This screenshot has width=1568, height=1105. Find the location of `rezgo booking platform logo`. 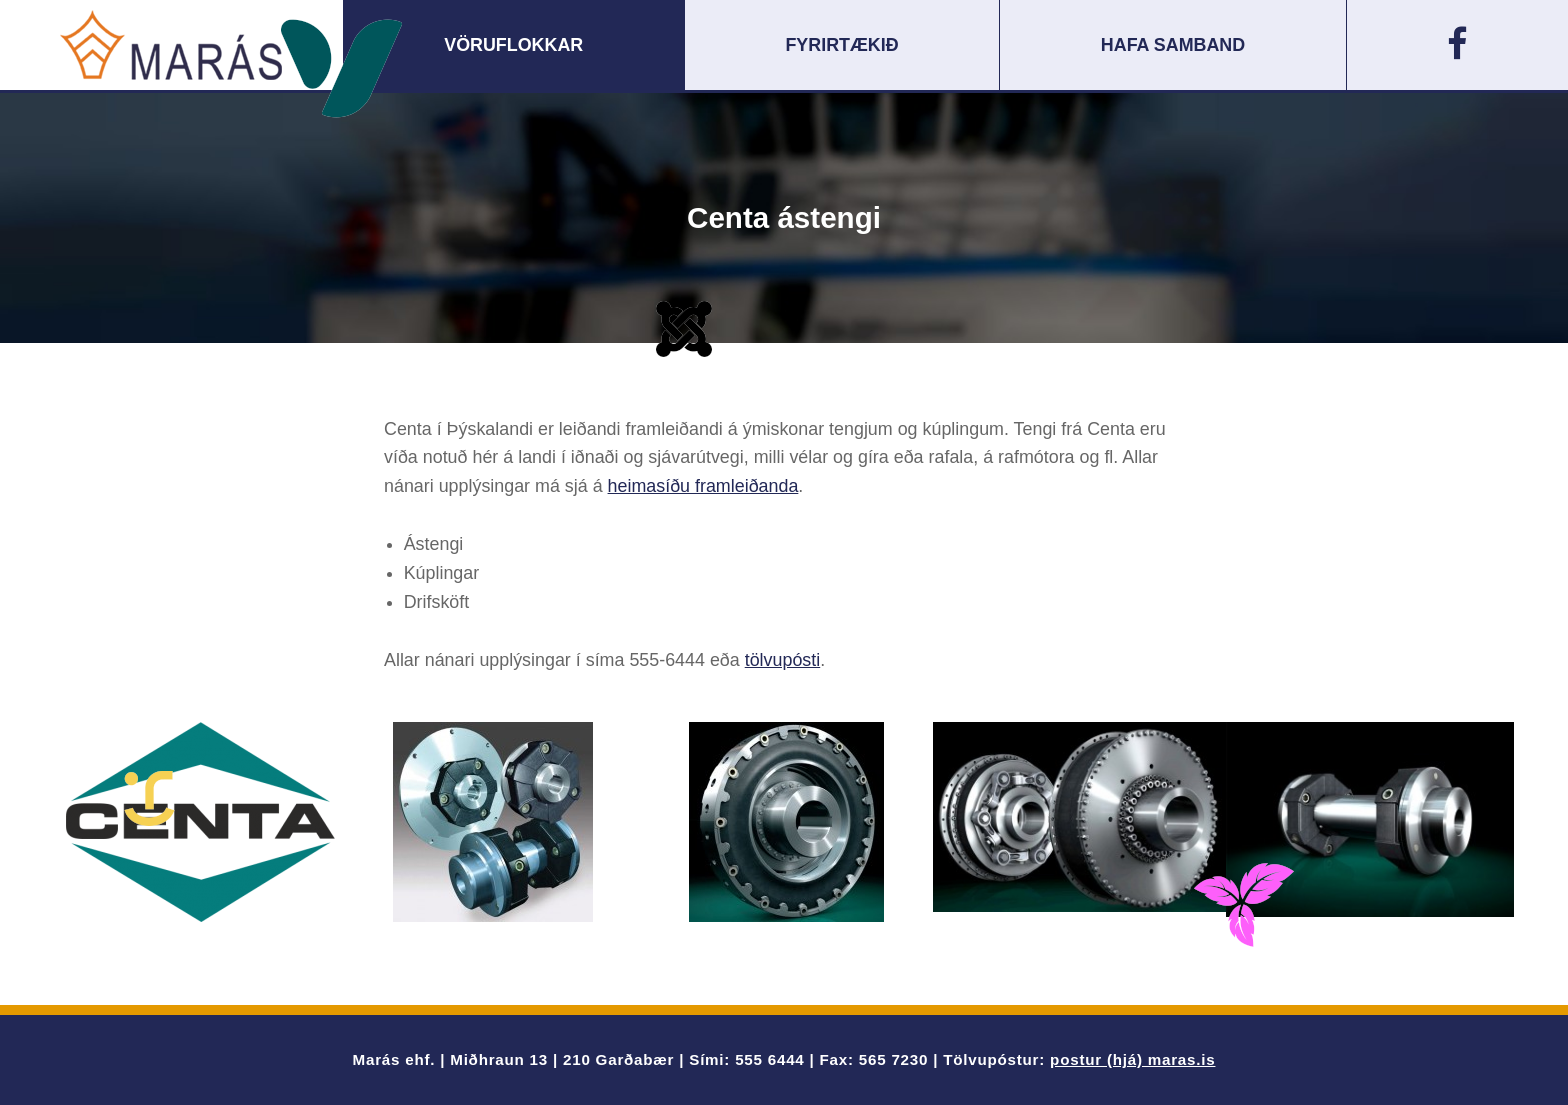

rezgo booking platform logo is located at coordinates (149, 798).